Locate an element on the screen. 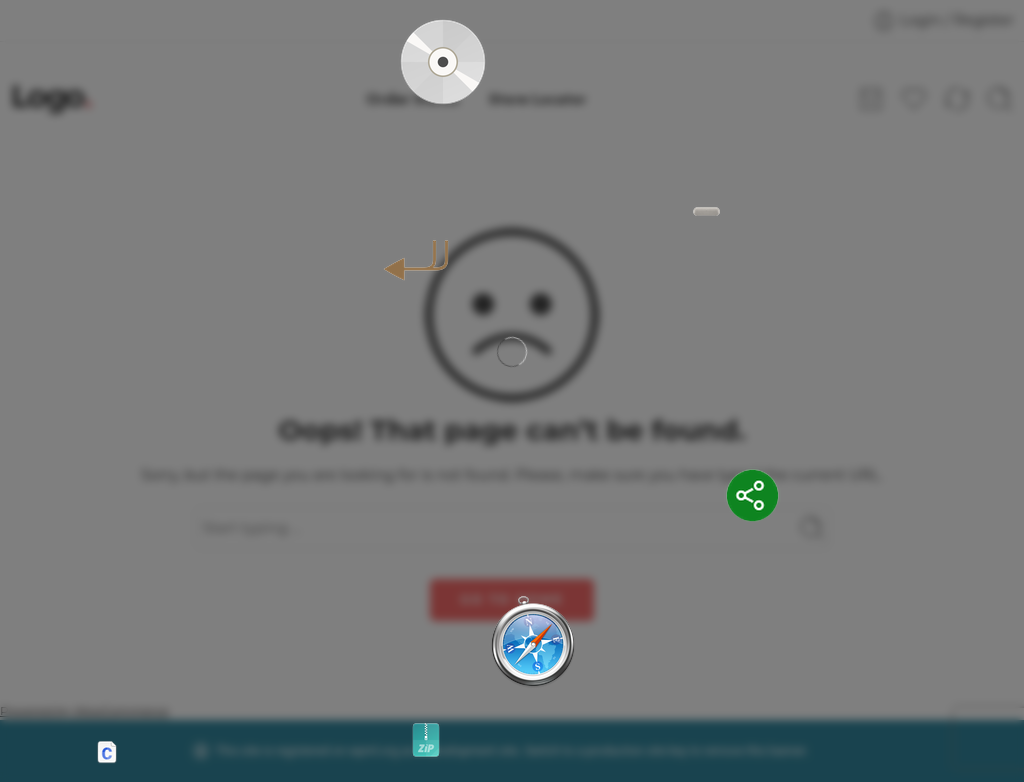  bluetooth speaker device detected is located at coordinates (706, 211).